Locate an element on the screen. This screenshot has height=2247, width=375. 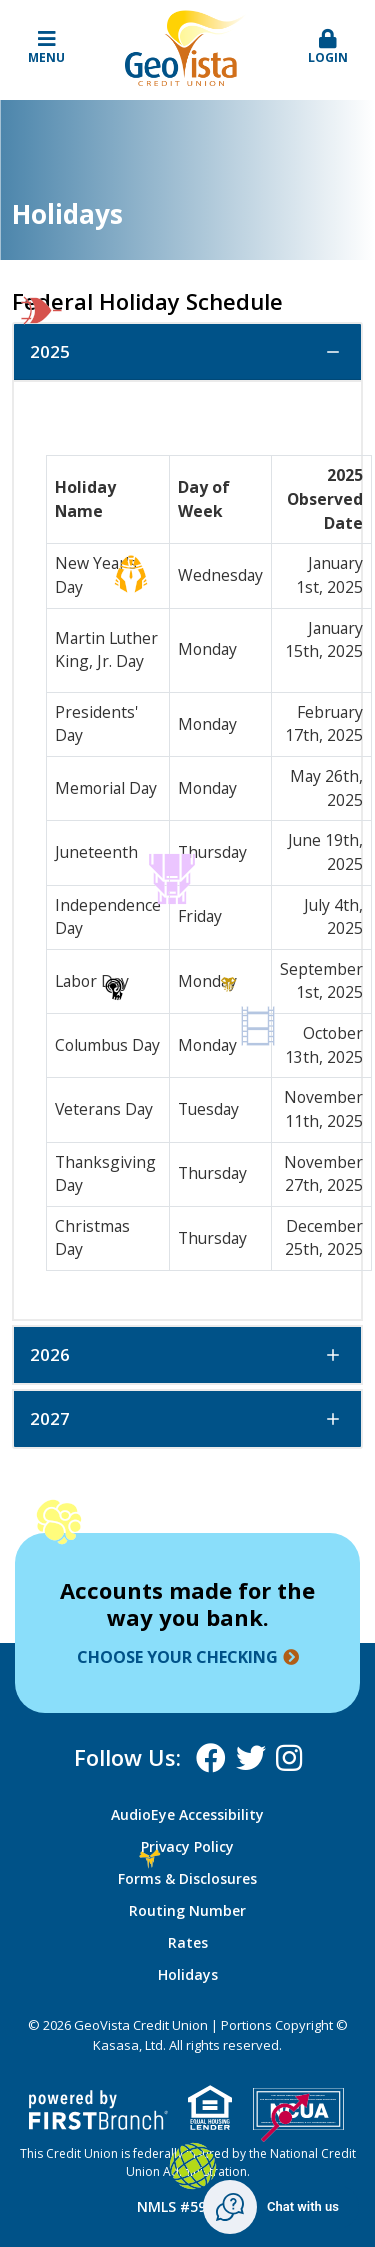
indicates an alternate route or detour ahead is located at coordinates (285, 2117).